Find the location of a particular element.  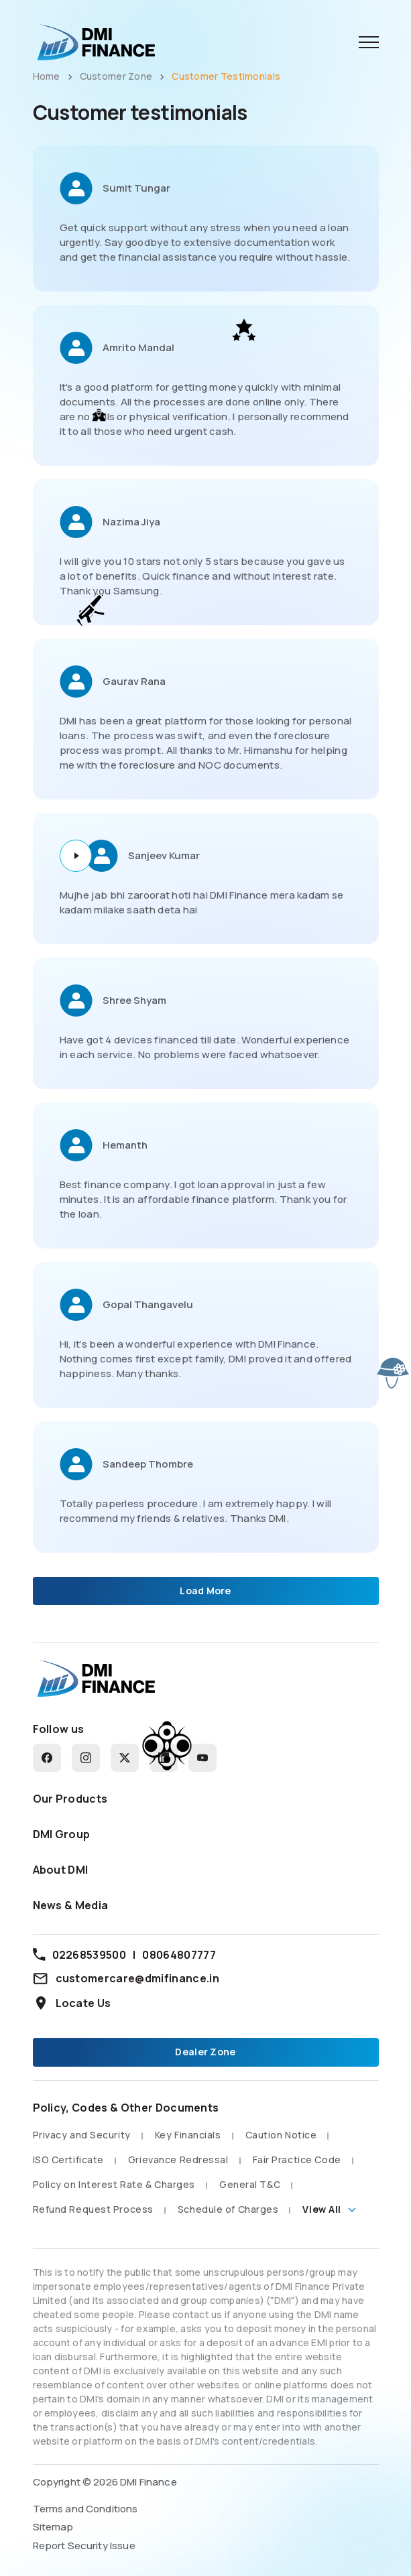

decorative abstract shape or pattern element is located at coordinates (167, 1746).